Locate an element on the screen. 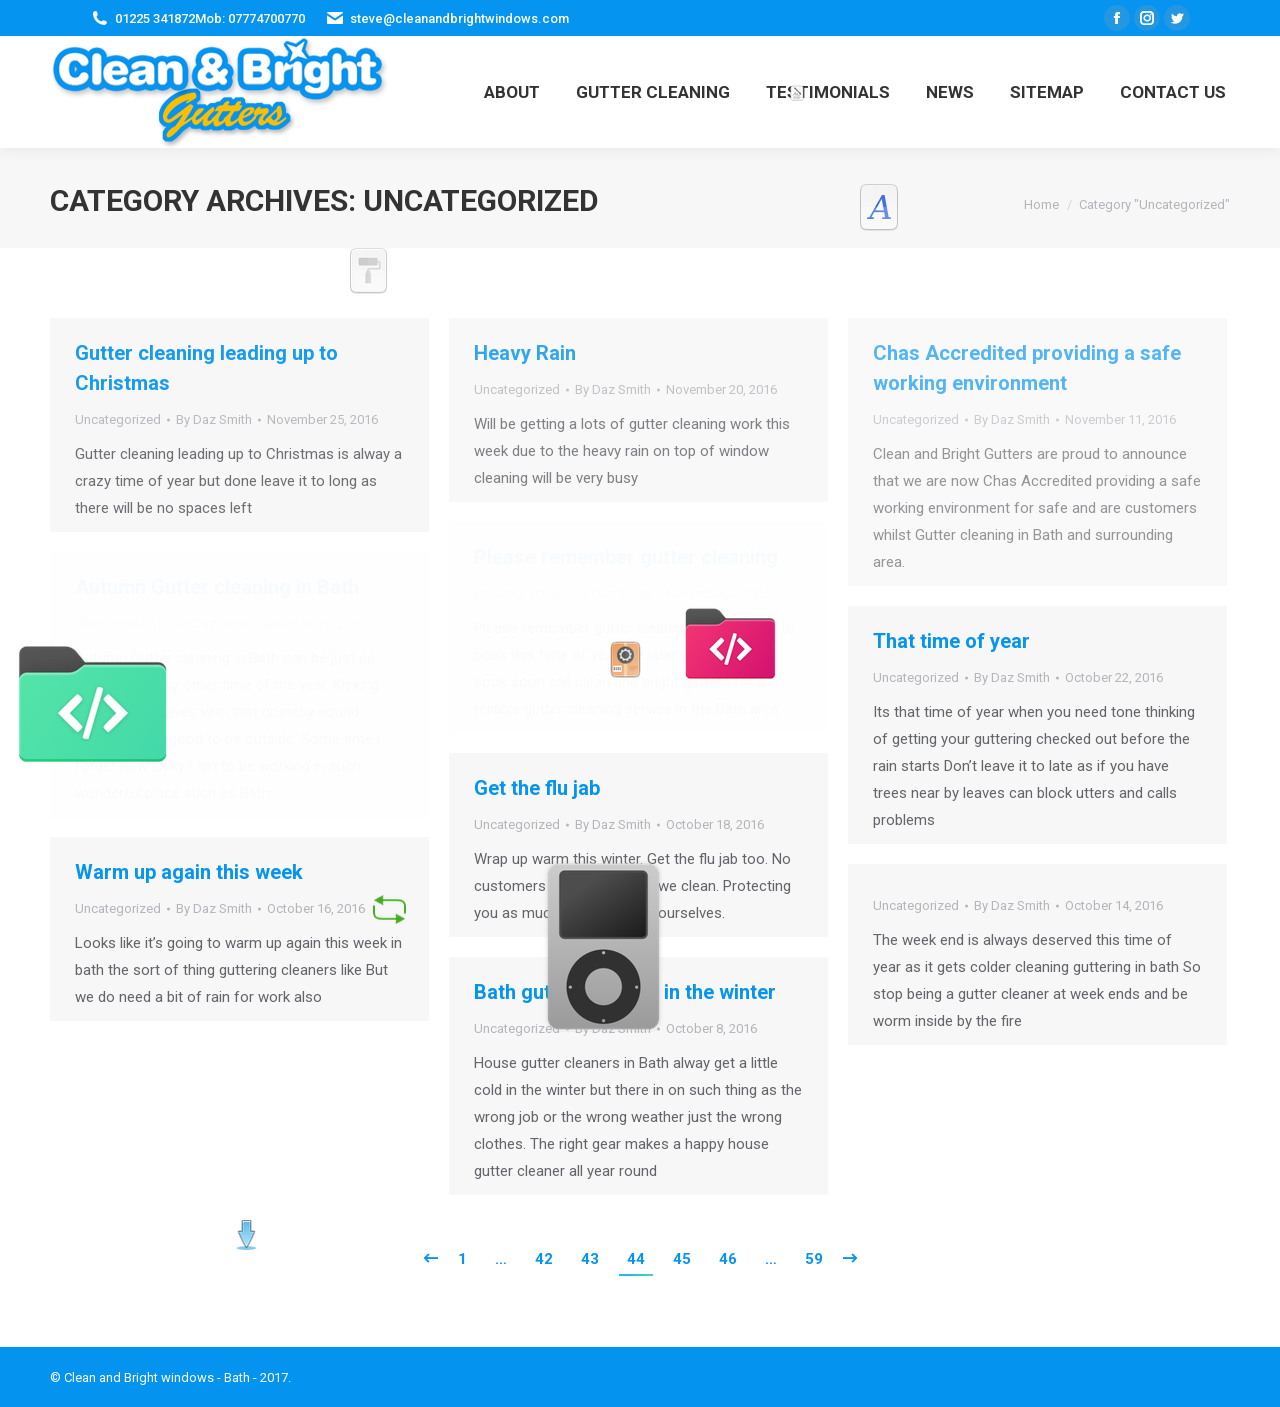 The height and width of the screenshot is (1407, 1280). an OpenType font file is located at coordinates (879, 207).